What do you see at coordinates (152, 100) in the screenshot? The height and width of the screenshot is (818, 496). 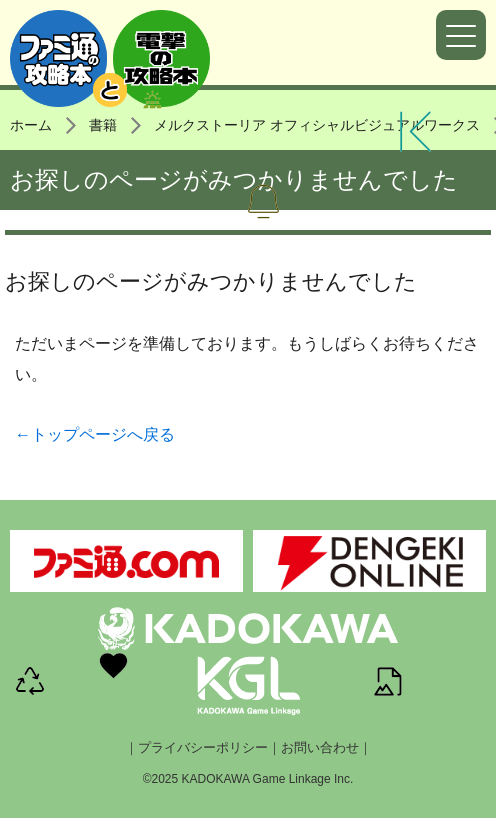 I see `view solar panel status or energy production` at bounding box center [152, 100].